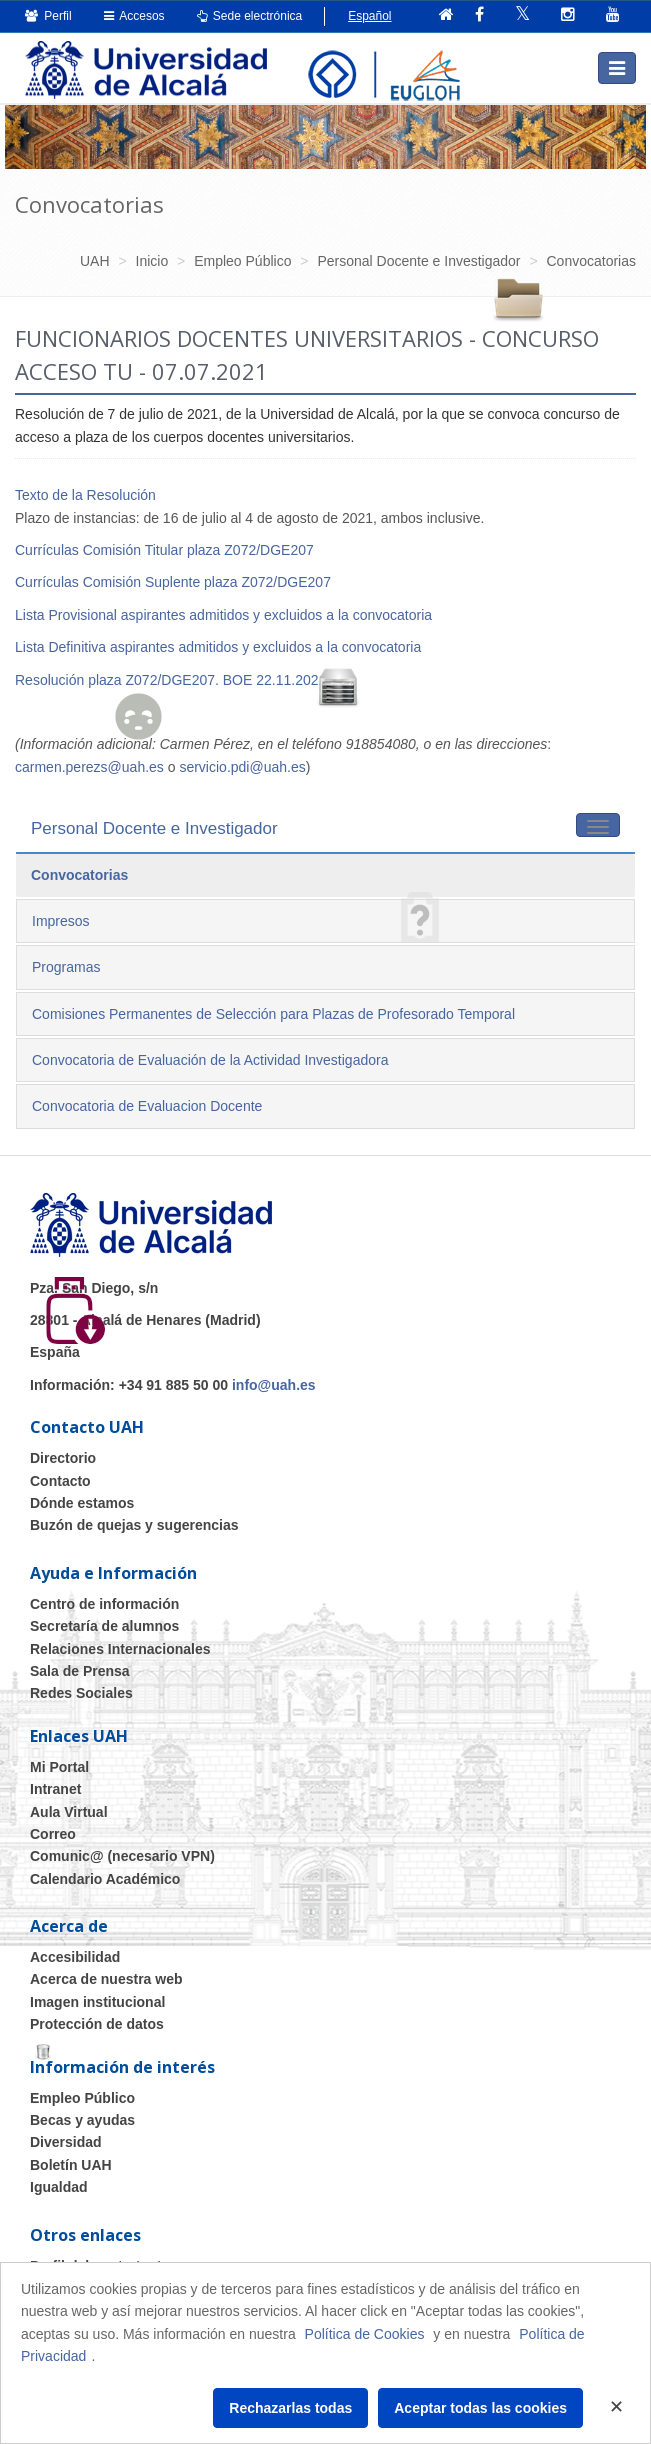 The image size is (651, 2444). Describe the element at coordinates (420, 917) in the screenshot. I see `indicates battery not detected or missing` at that location.